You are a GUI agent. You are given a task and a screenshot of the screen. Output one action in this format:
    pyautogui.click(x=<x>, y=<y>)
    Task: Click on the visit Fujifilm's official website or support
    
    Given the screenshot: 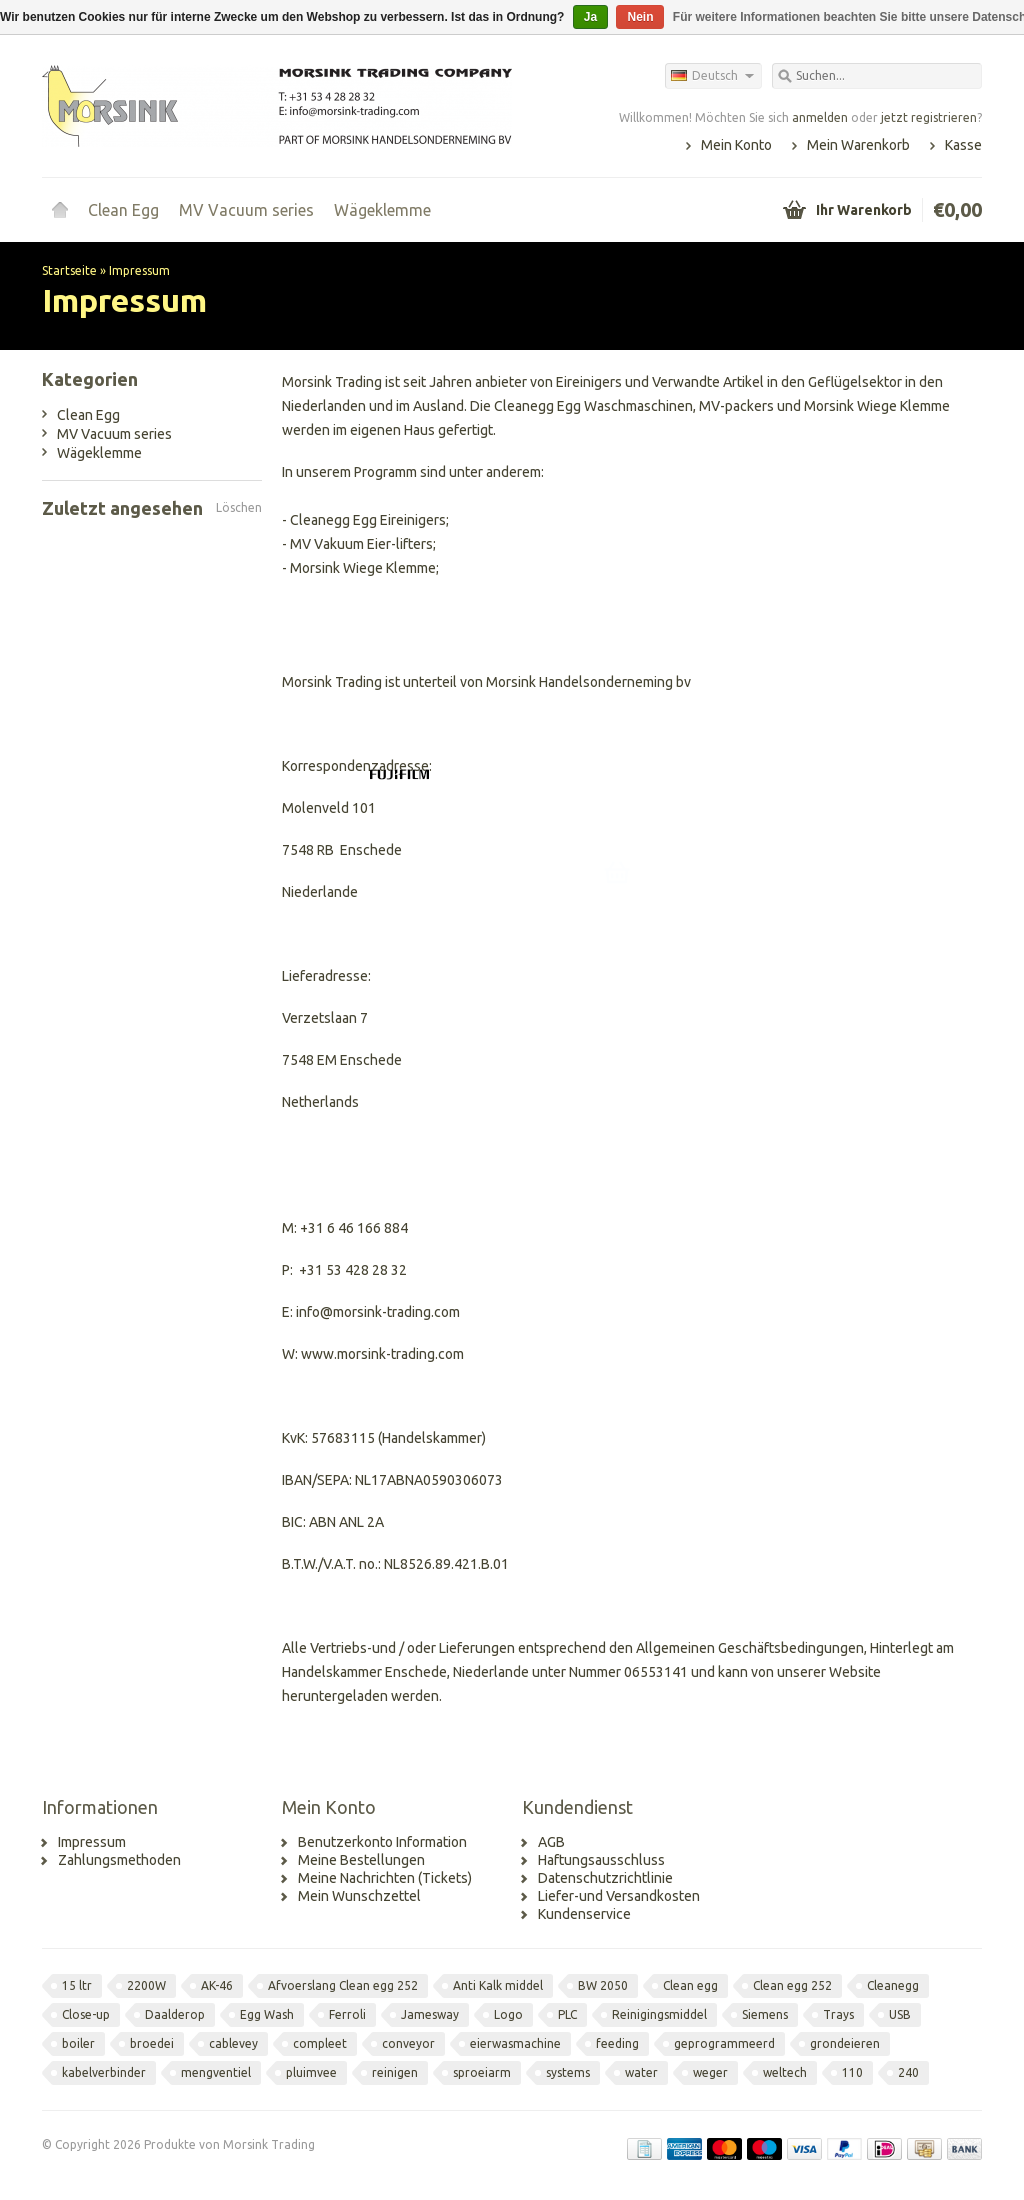 What is the action you would take?
    pyautogui.click(x=399, y=774)
    